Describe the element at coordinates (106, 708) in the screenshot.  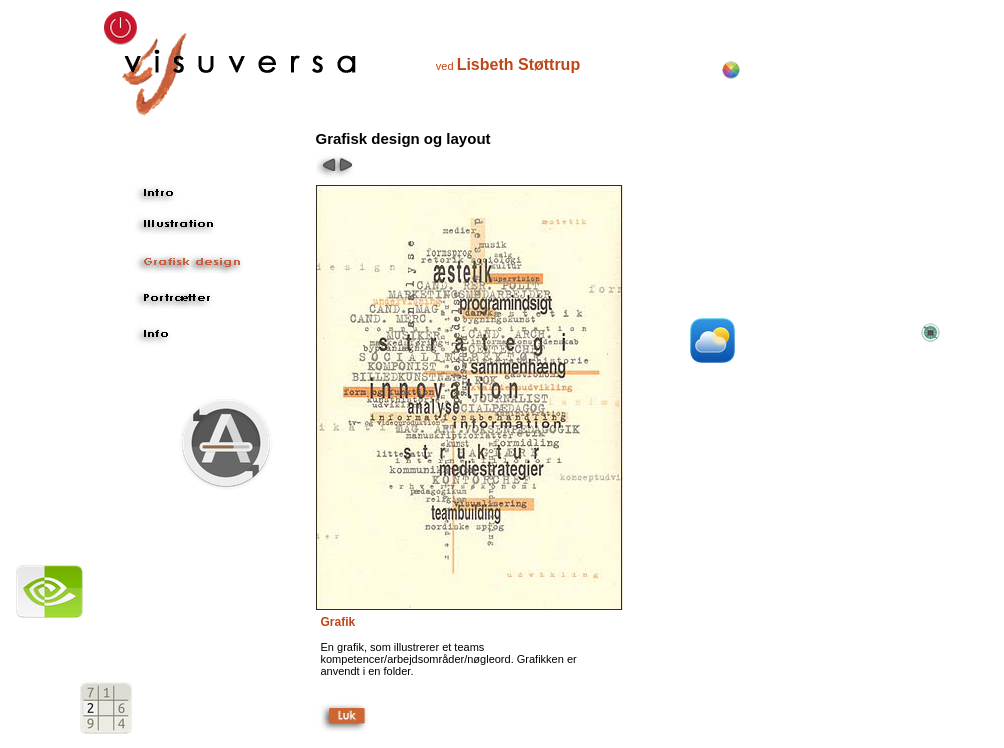
I see `open sudoku puzzle game` at that location.